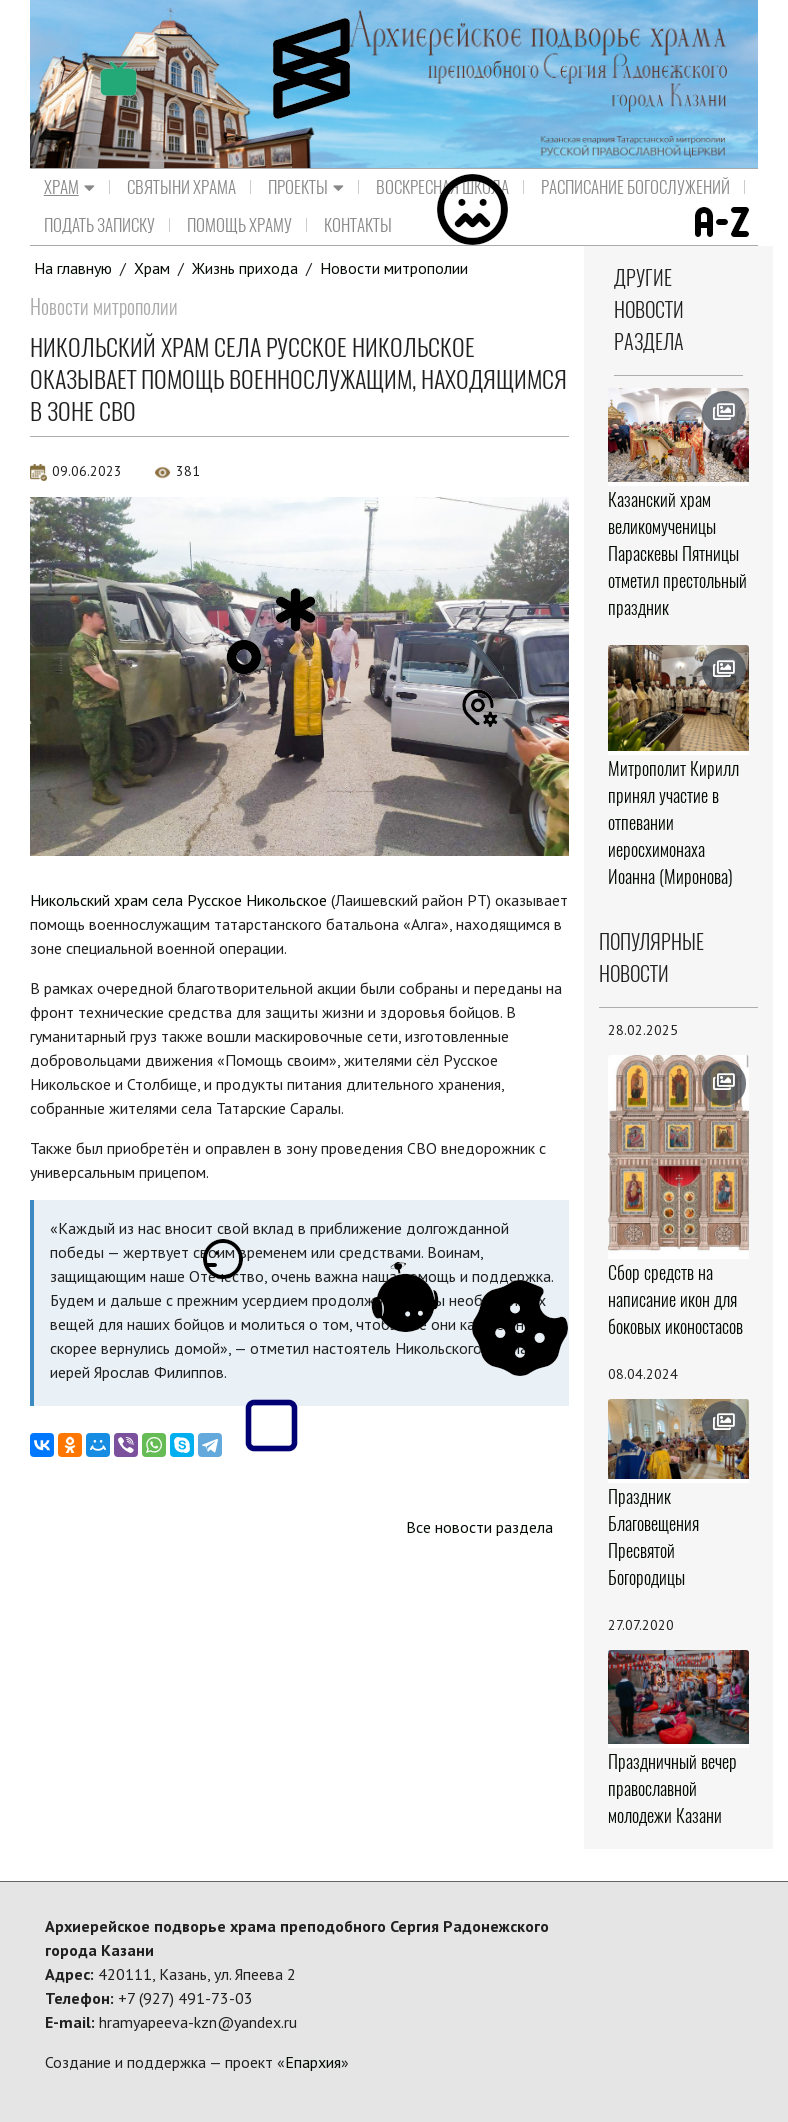  What do you see at coordinates (722, 222) in the screenshot?
I see `sort items alphabetically from A to Z` at bounding box center [722, 222].